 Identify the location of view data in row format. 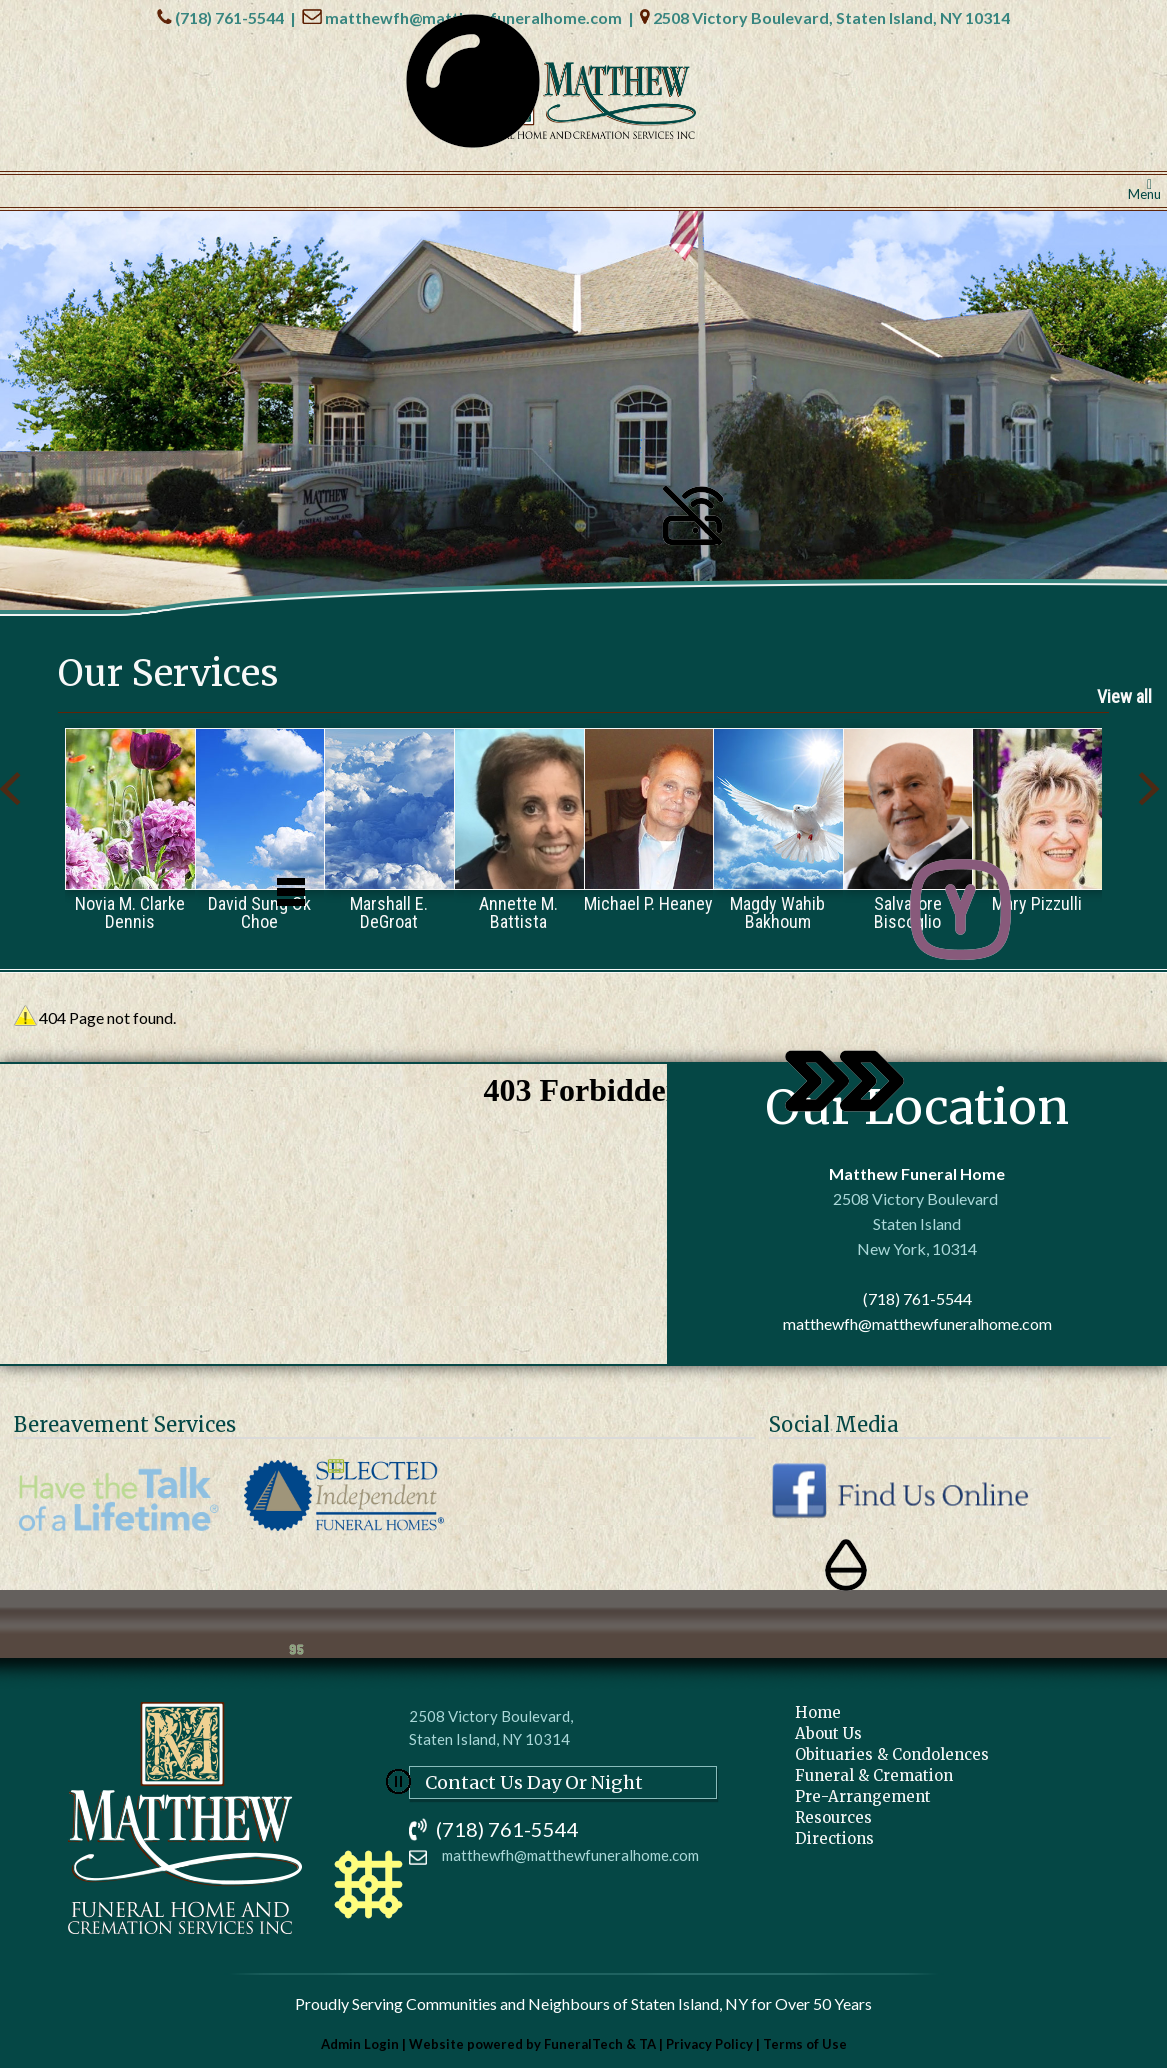
(291, 892).